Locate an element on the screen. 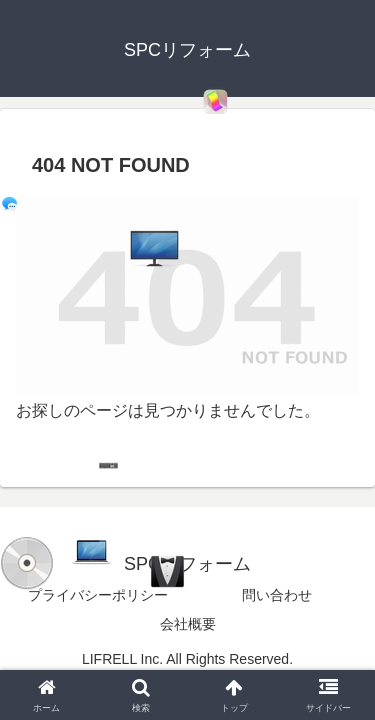  manage digital certificates and security credentials is located at coordinates (167, 571).